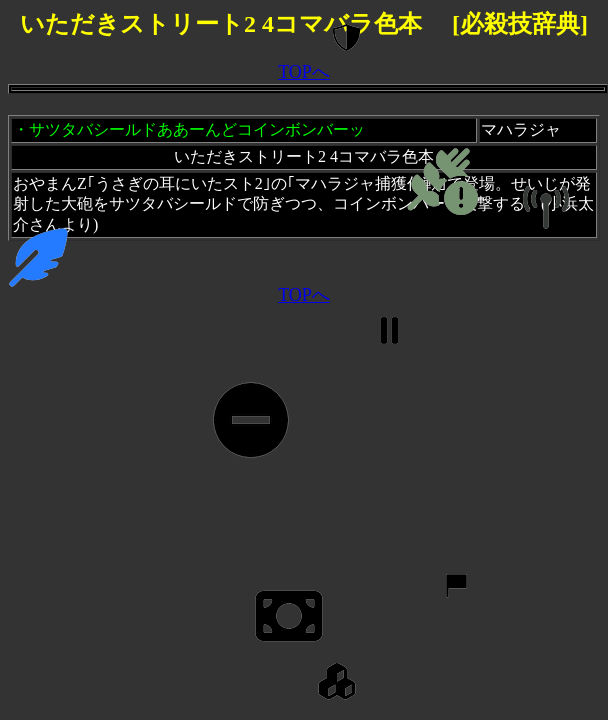 Image resolution: width=608 pixels, height=720 pixels. I want to click on pause media playback, so click(389, 330).